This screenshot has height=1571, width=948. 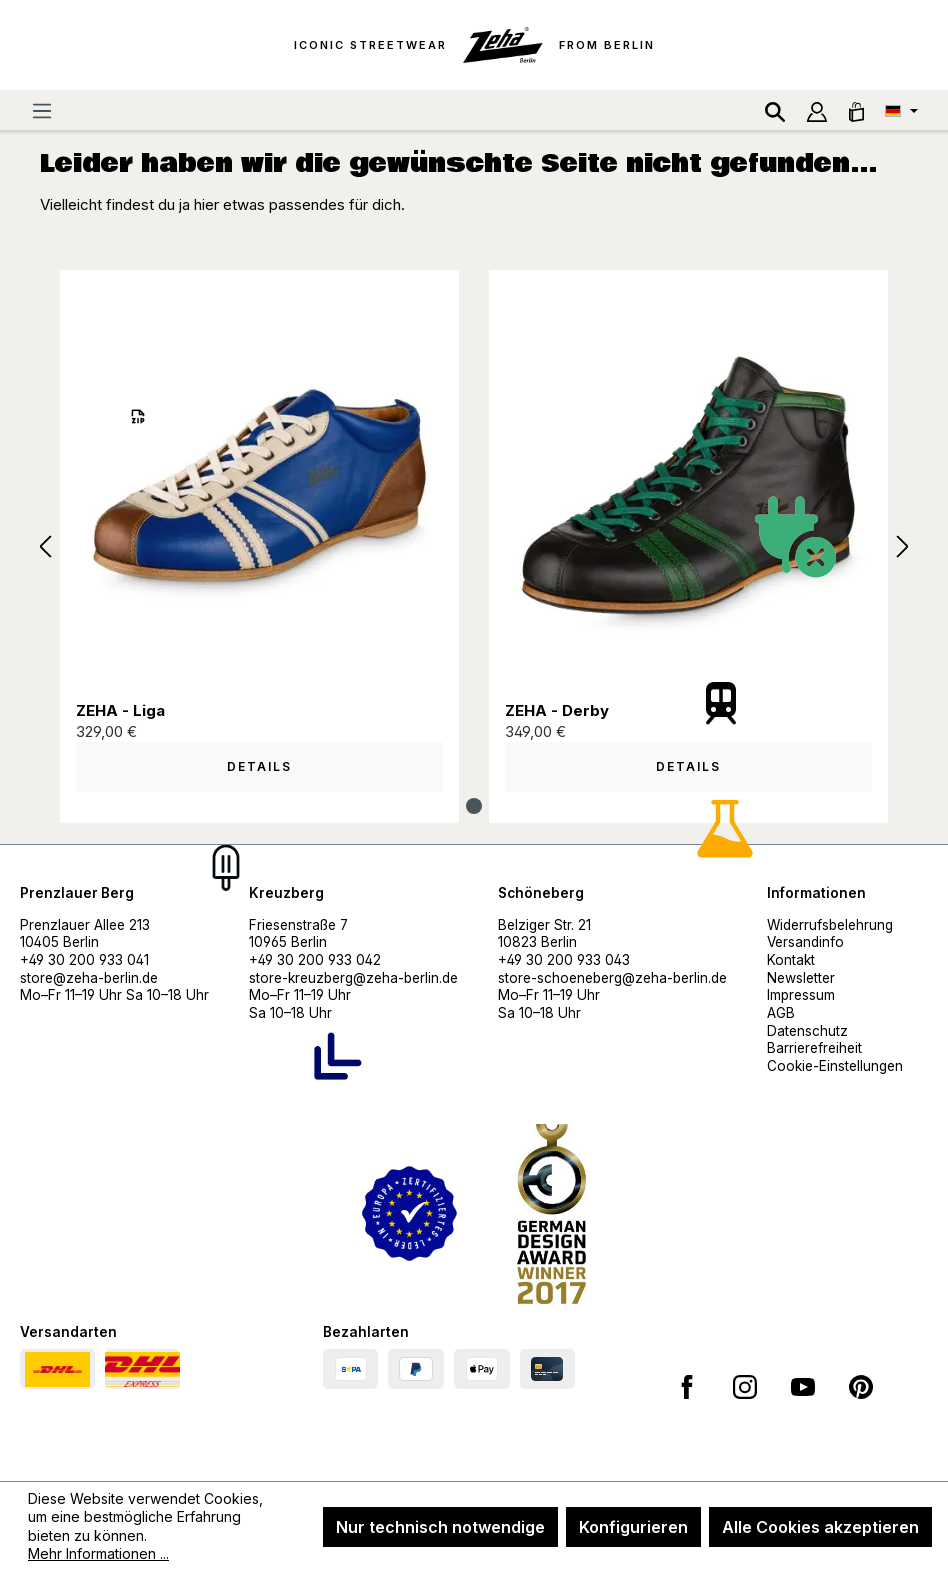 What do you see at coordinates (138, 417) in the screenshot?
I see `compress files into a zip archive` at bounding box center [138, 417].